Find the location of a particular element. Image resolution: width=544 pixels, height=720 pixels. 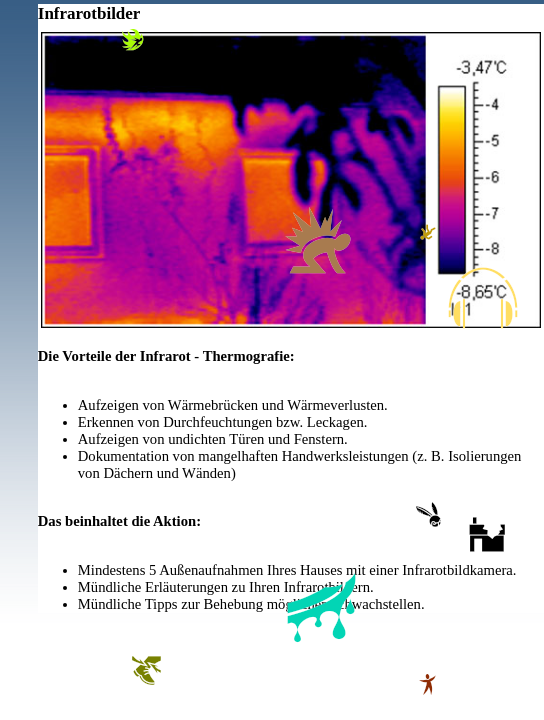

report property damage is located at coordinates (486, 533).